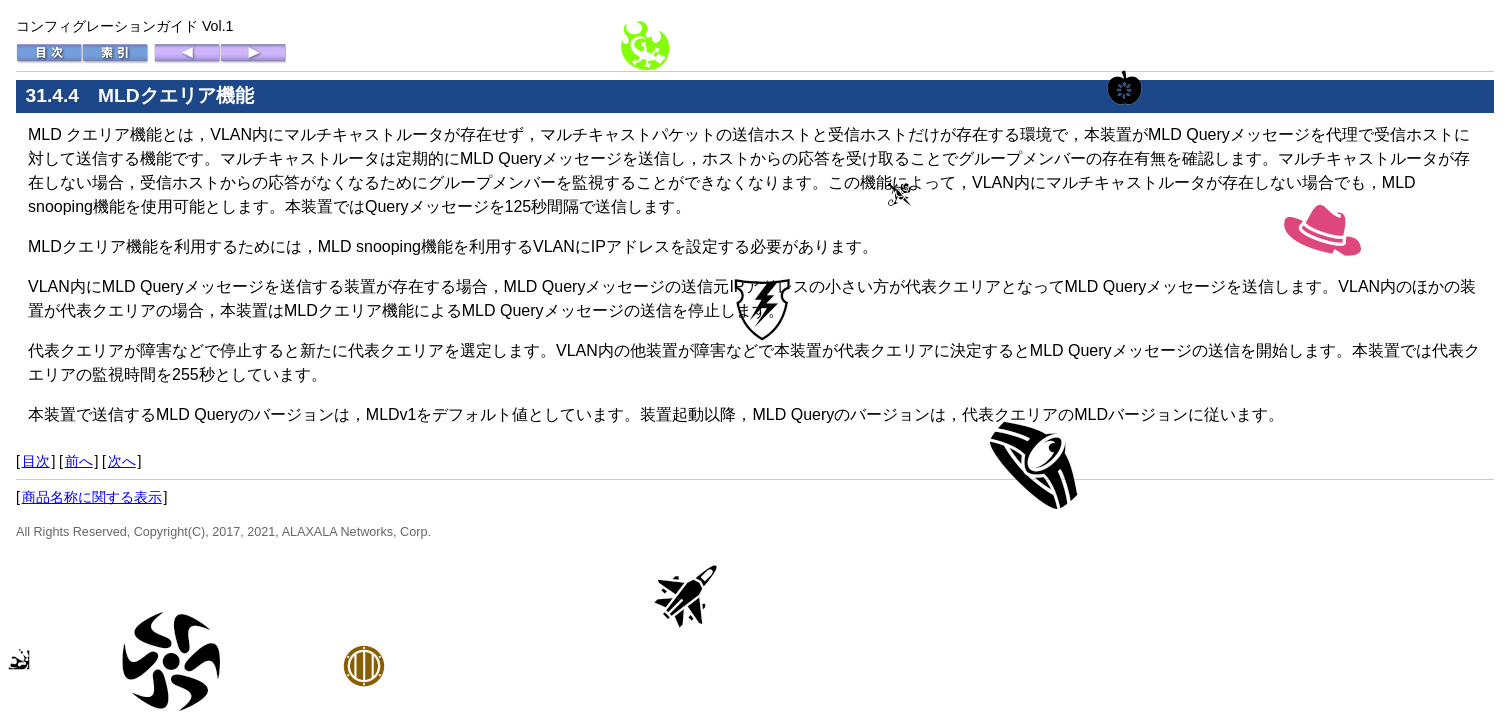 The image size is (1510, 720). I want to click on select rogue or assassin character class, so click(899, 194).